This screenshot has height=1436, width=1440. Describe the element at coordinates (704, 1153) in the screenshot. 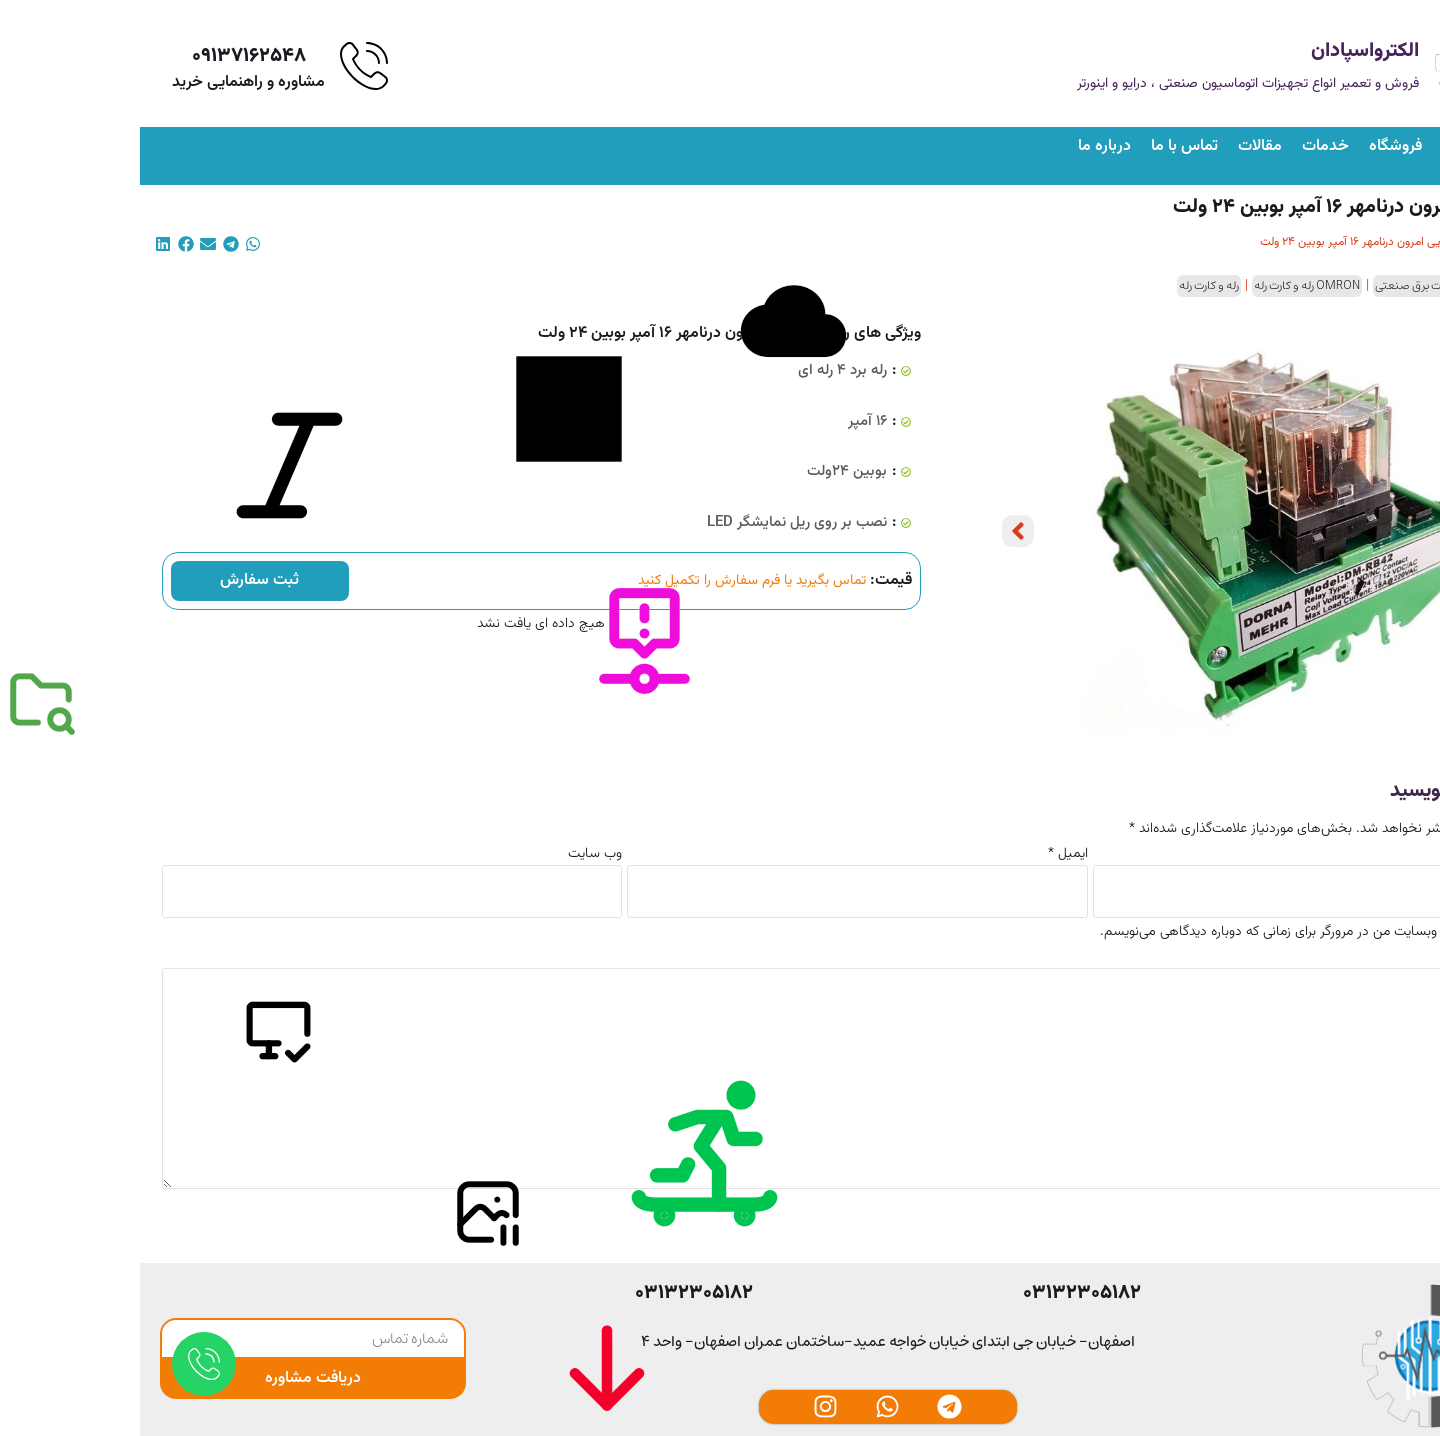

I see `browse skateboarding or action sports content` at that location.